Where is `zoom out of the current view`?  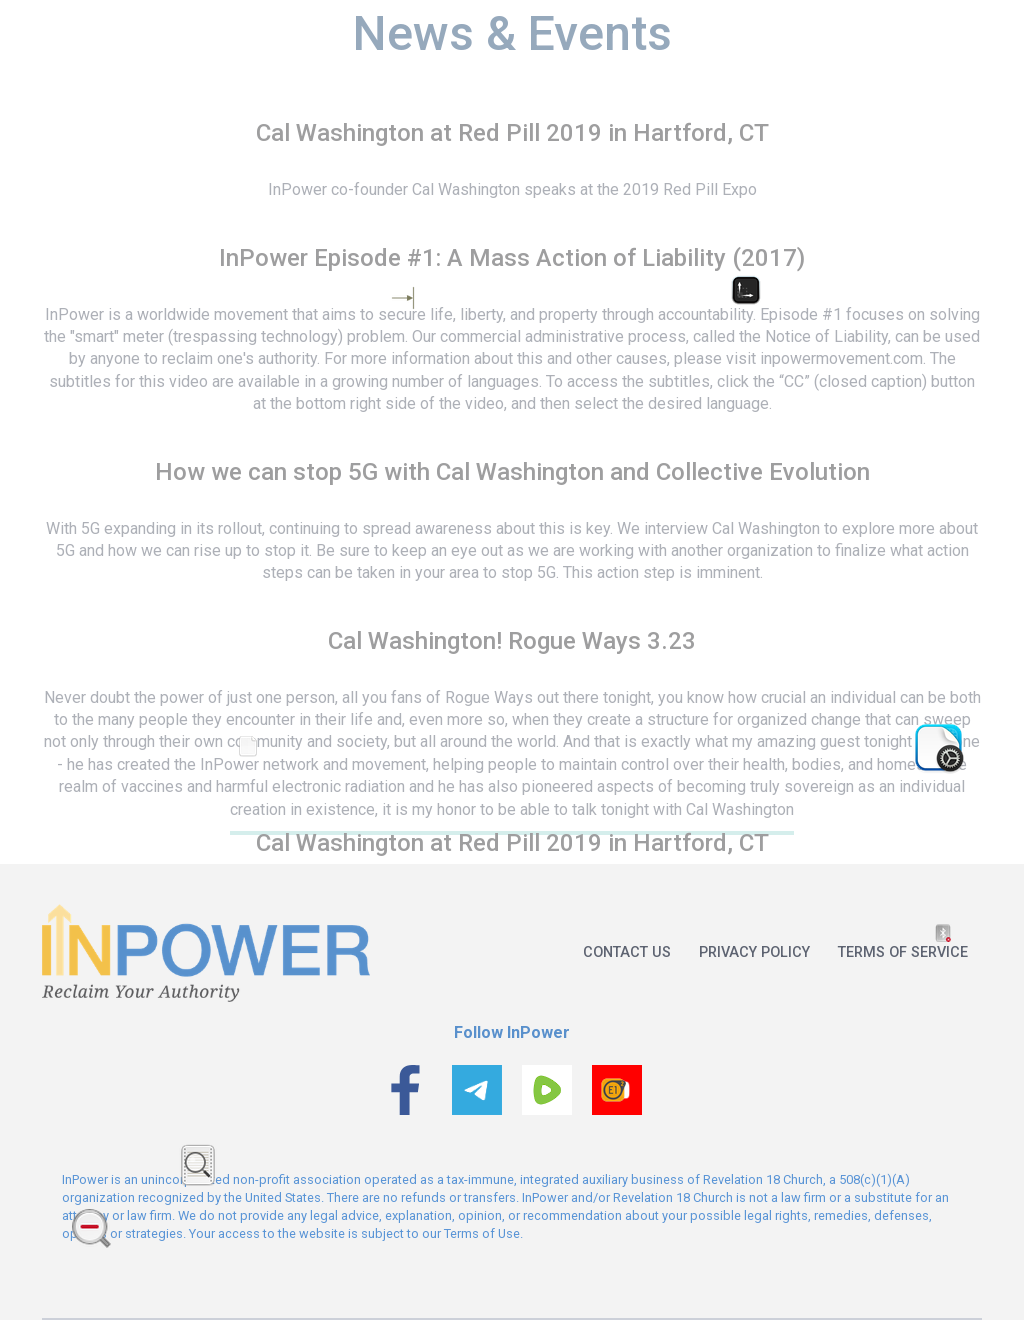
zoom out of the current view is located at coordinates (91, 1228).